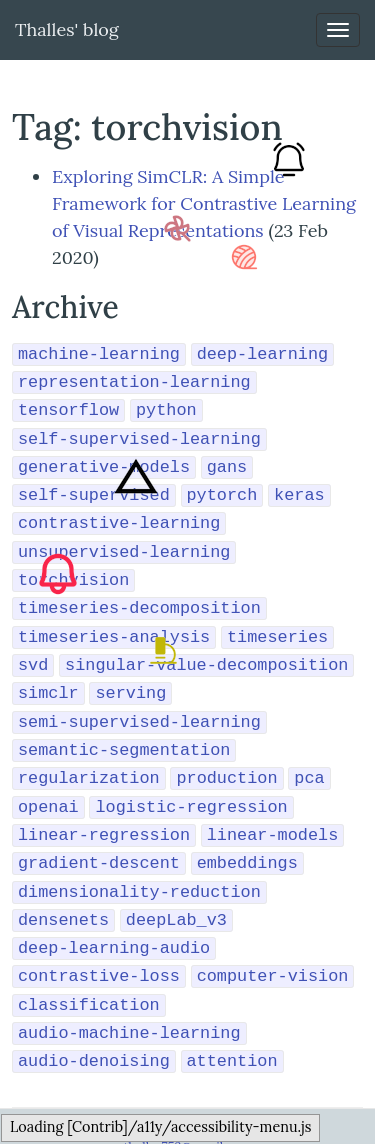  Describe the element at coordinates (244, 257) in the screenshot. I see `craft or knitting-related feature` at that location.